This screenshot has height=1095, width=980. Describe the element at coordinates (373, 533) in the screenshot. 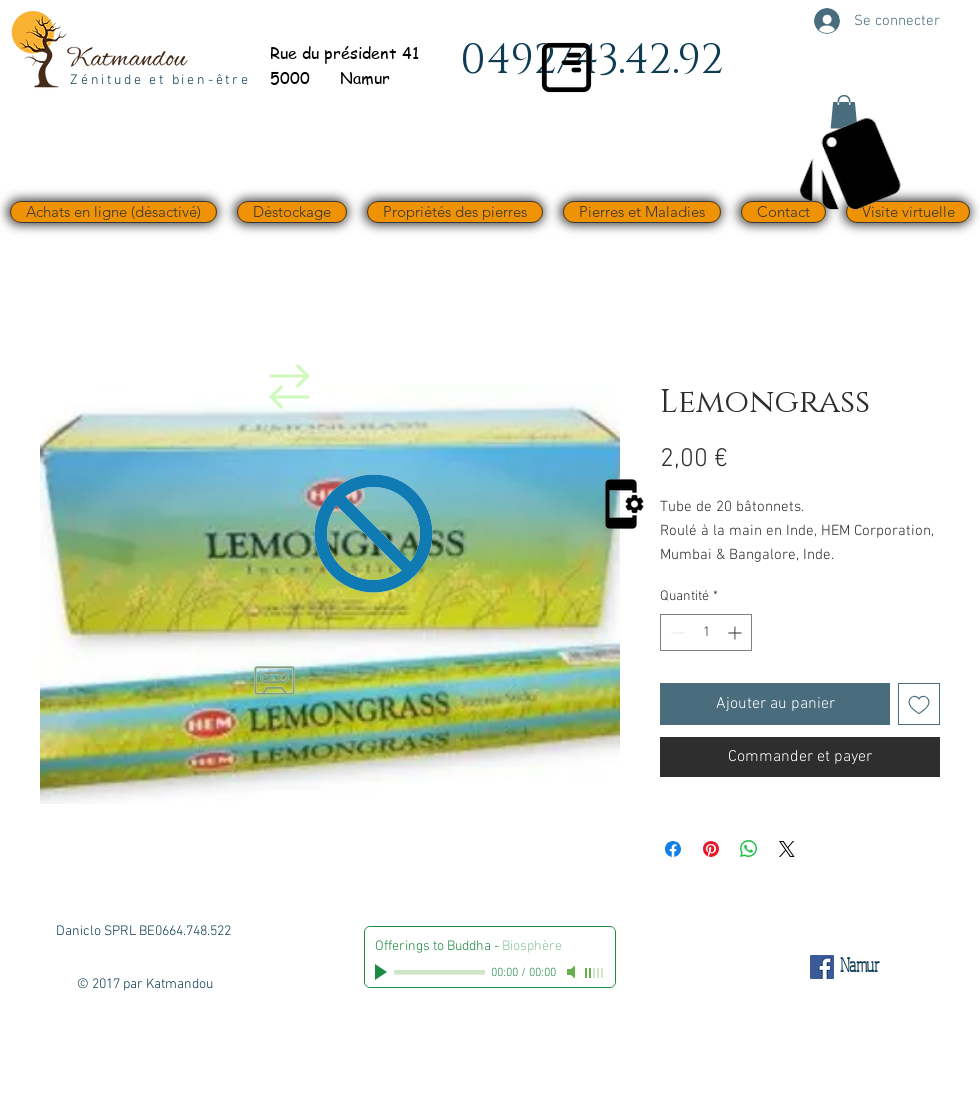

I see `indicates a blocked or prohibited action` at that location.